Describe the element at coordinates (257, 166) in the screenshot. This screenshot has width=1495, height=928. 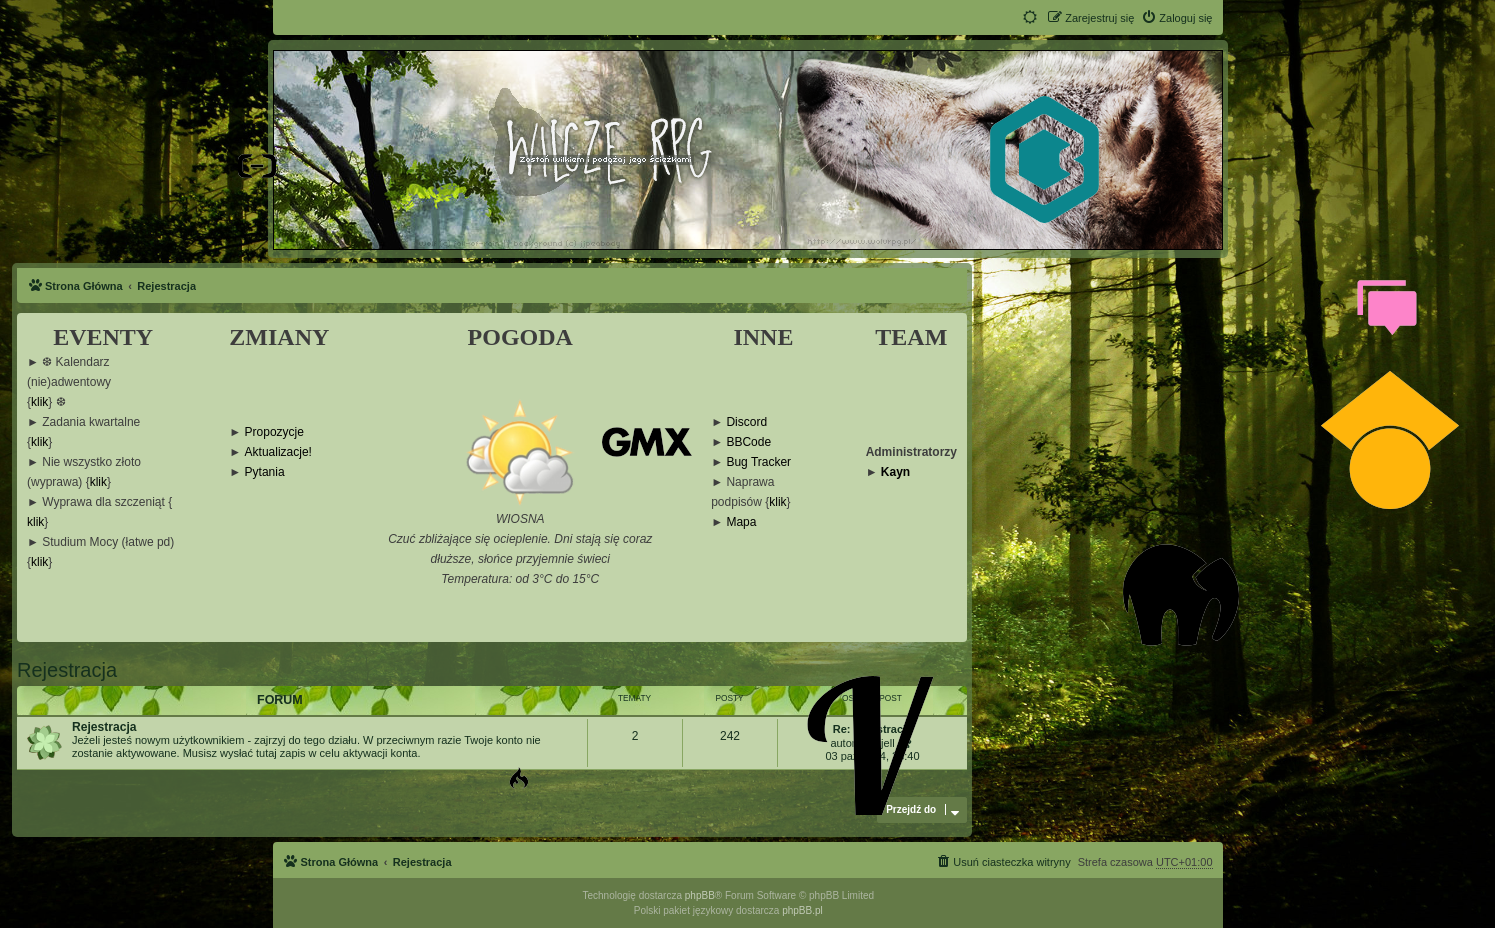
I see `Alibaba Cloud service or product` at that location.